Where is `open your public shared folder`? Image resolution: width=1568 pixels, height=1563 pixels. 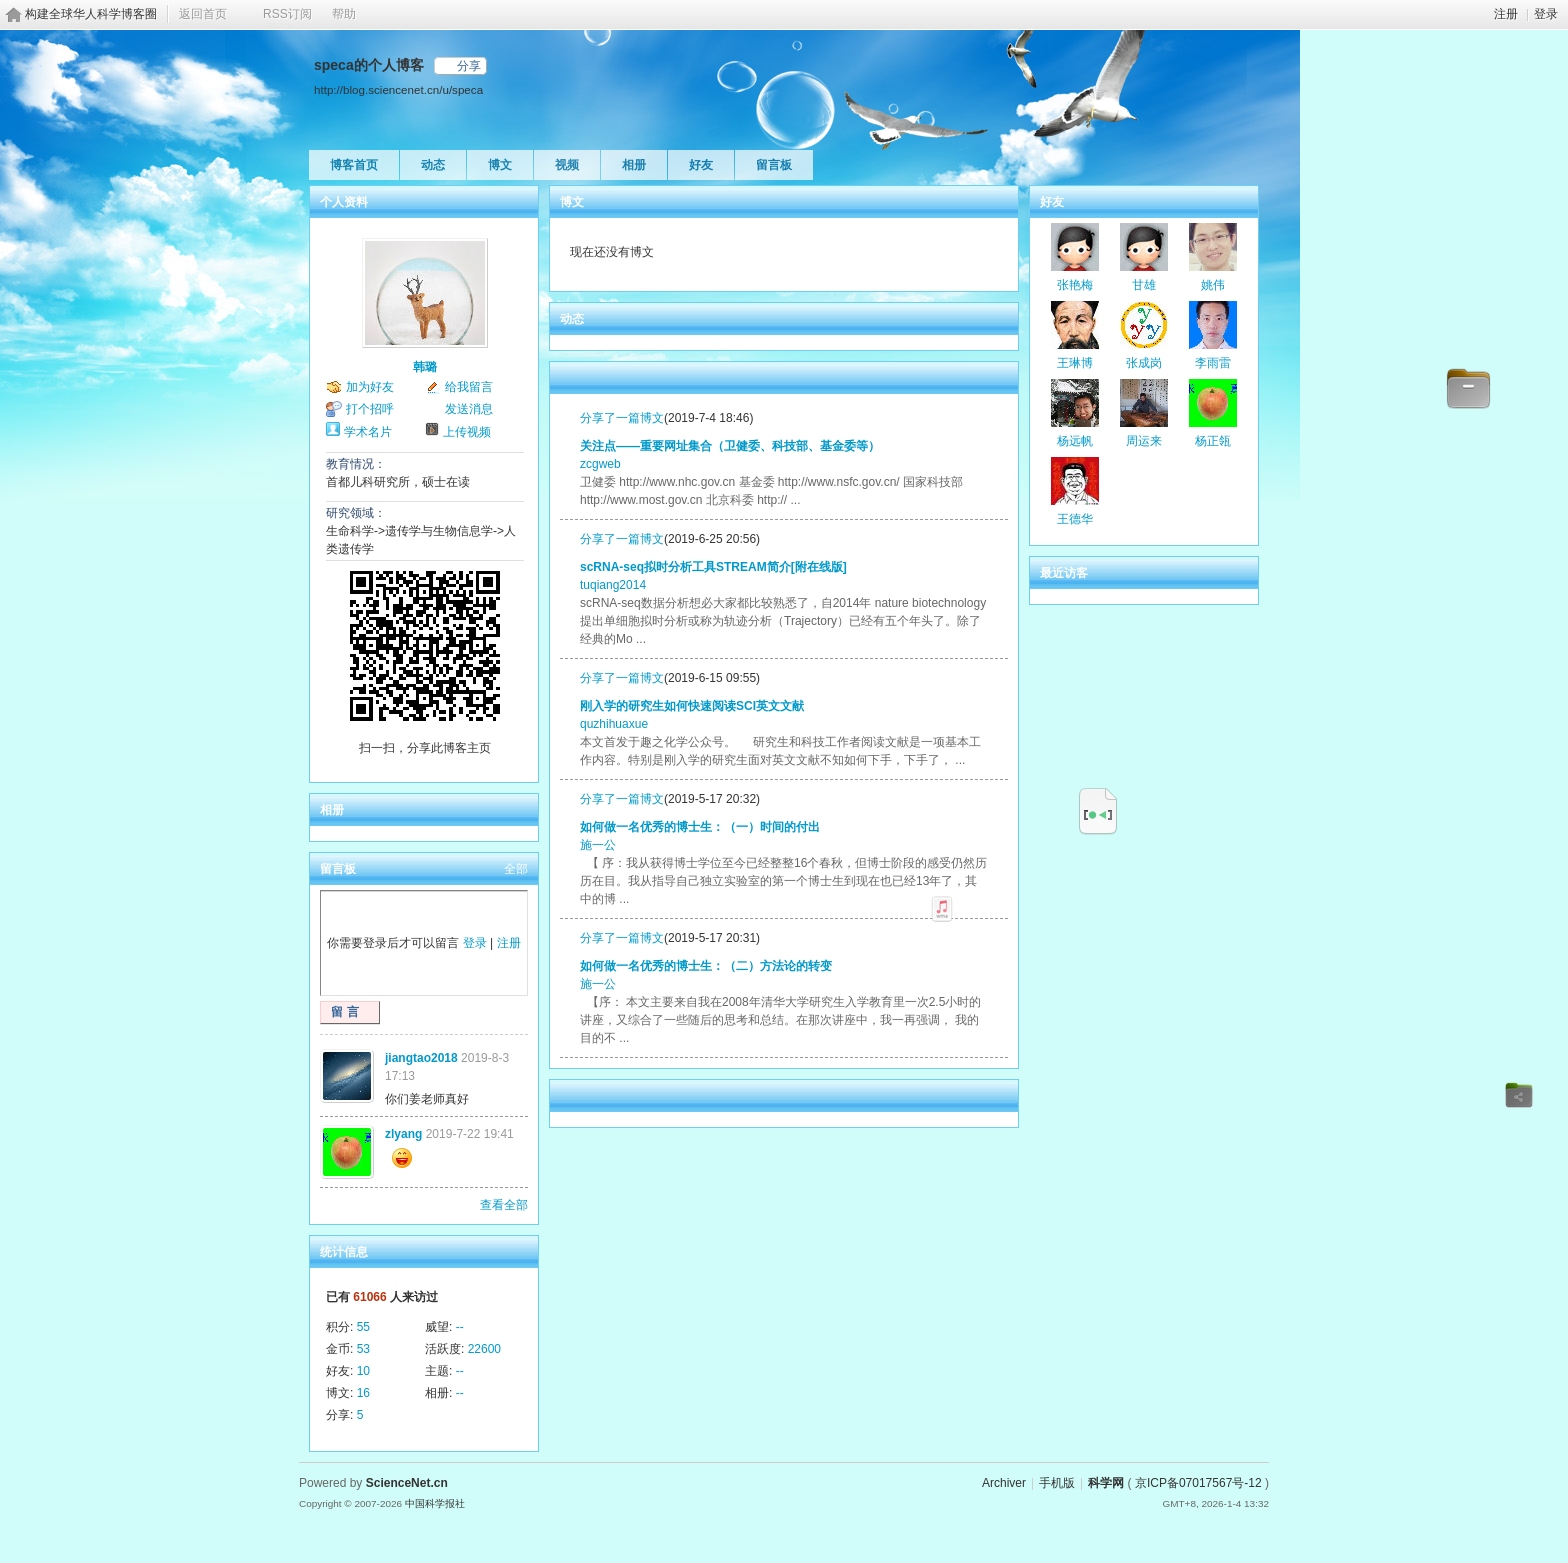 open your public shared folder is located at coordinates (1519, 1095).